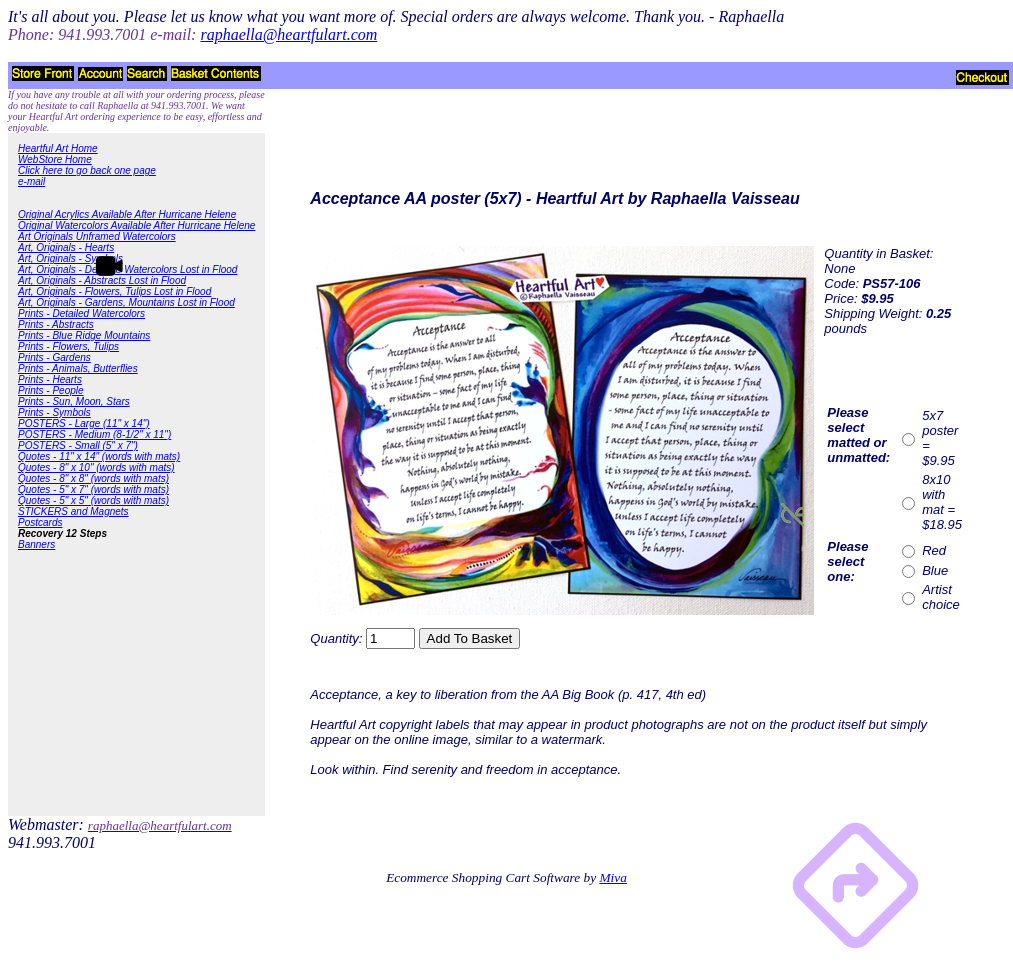  I want to click on start a video call, so click(110, 266).